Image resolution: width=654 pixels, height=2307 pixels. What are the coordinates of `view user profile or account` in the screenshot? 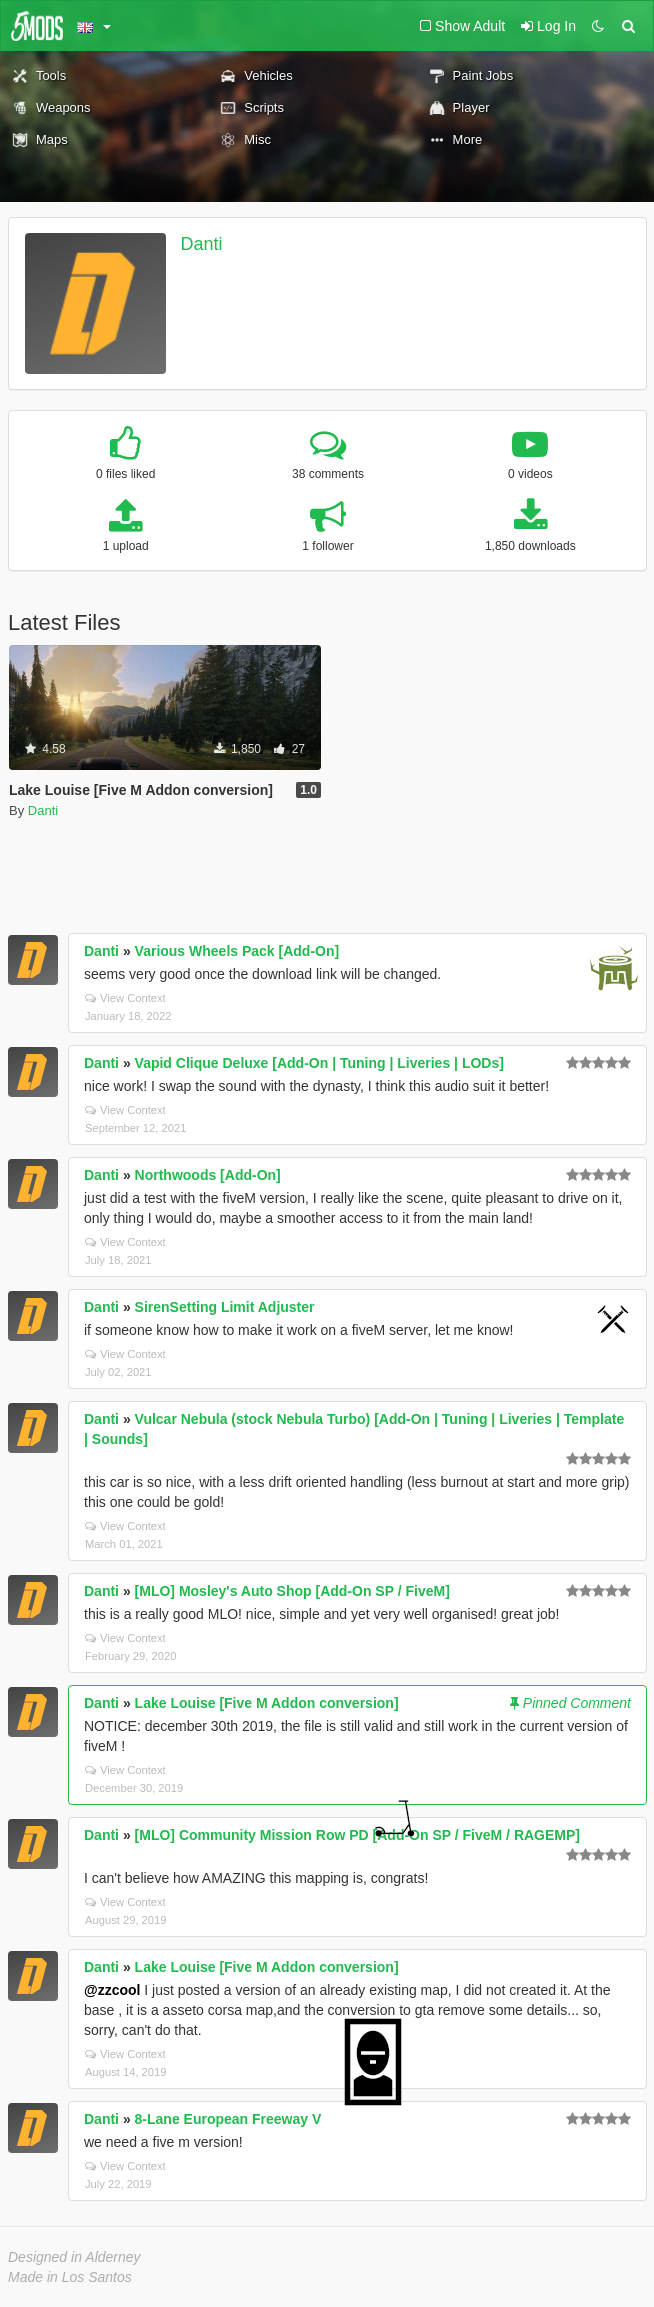 It's located at (373, 2062).